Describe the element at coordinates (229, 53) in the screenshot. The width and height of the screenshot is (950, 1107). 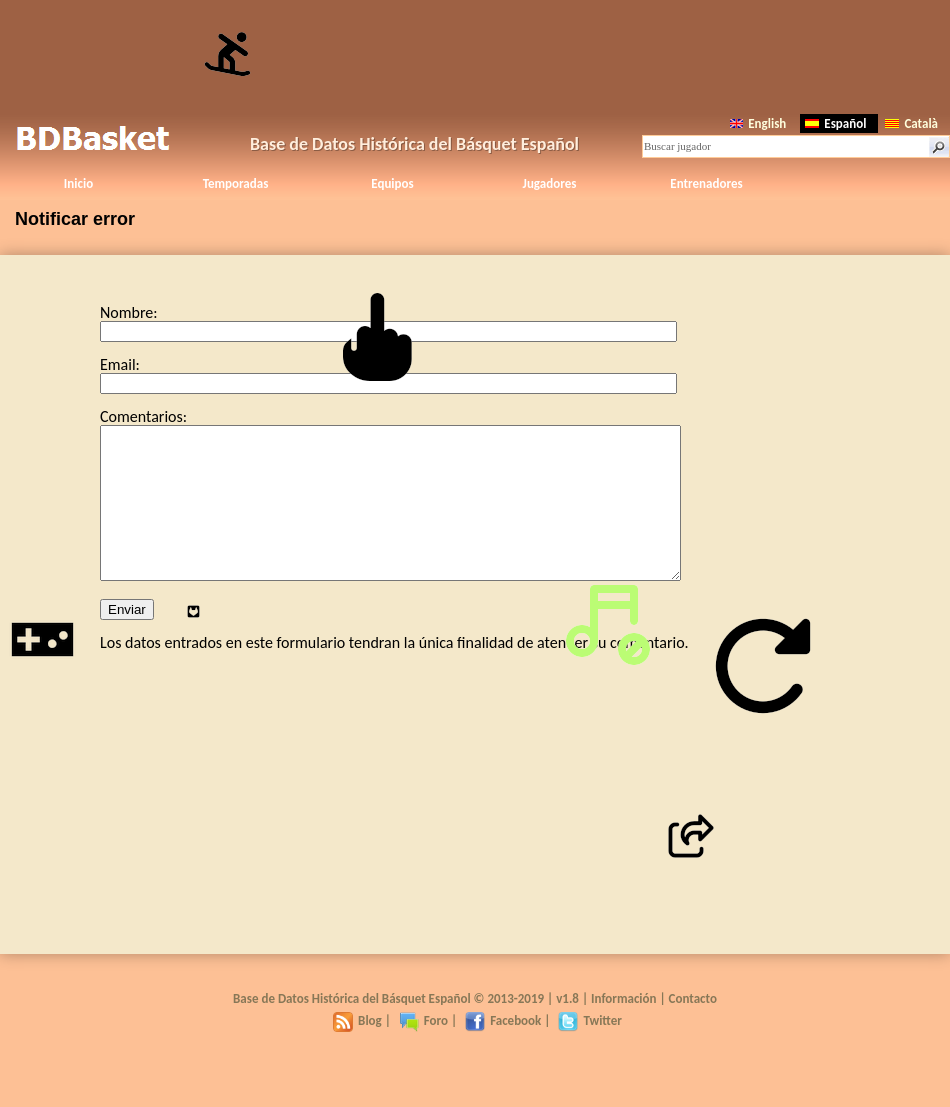
I see `snowboarding activity or winter sports category` at that location.